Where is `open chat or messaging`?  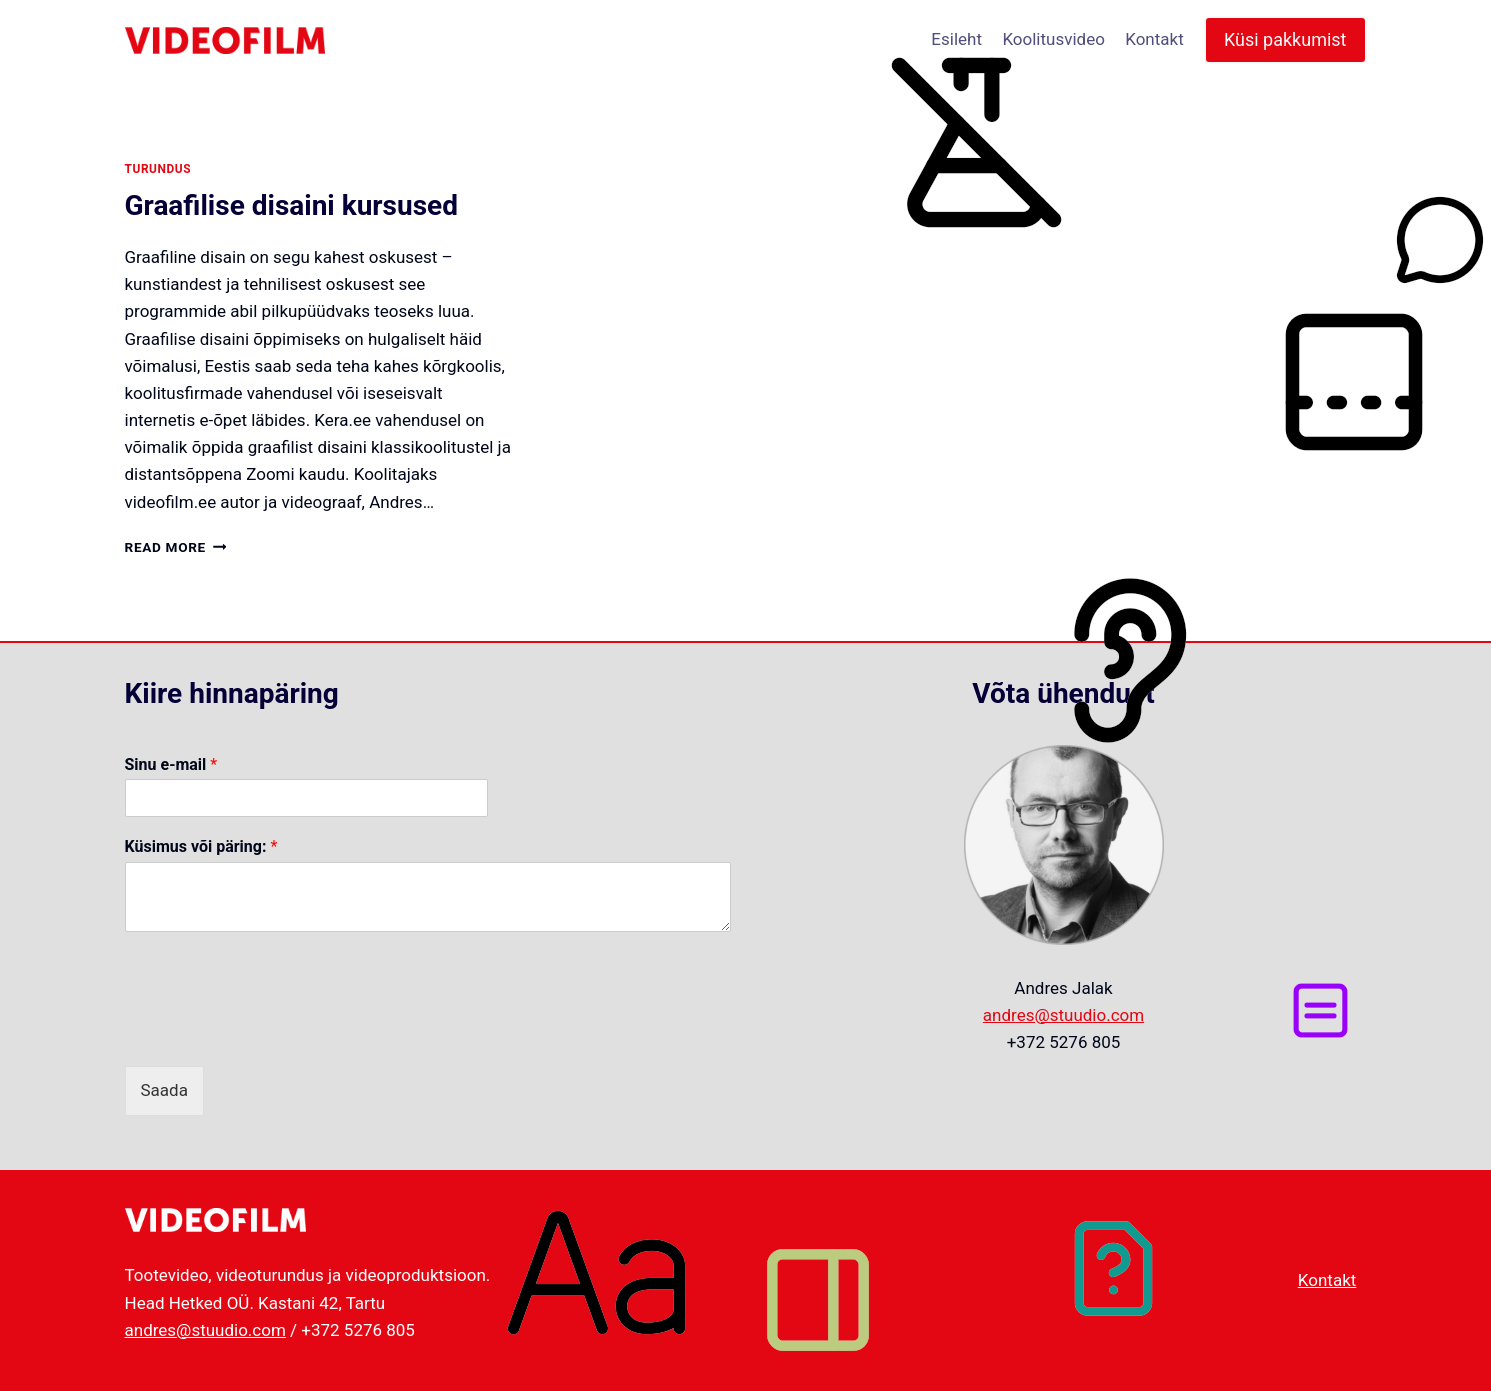 open chat or messaging is located at coordinates (1440, 240).